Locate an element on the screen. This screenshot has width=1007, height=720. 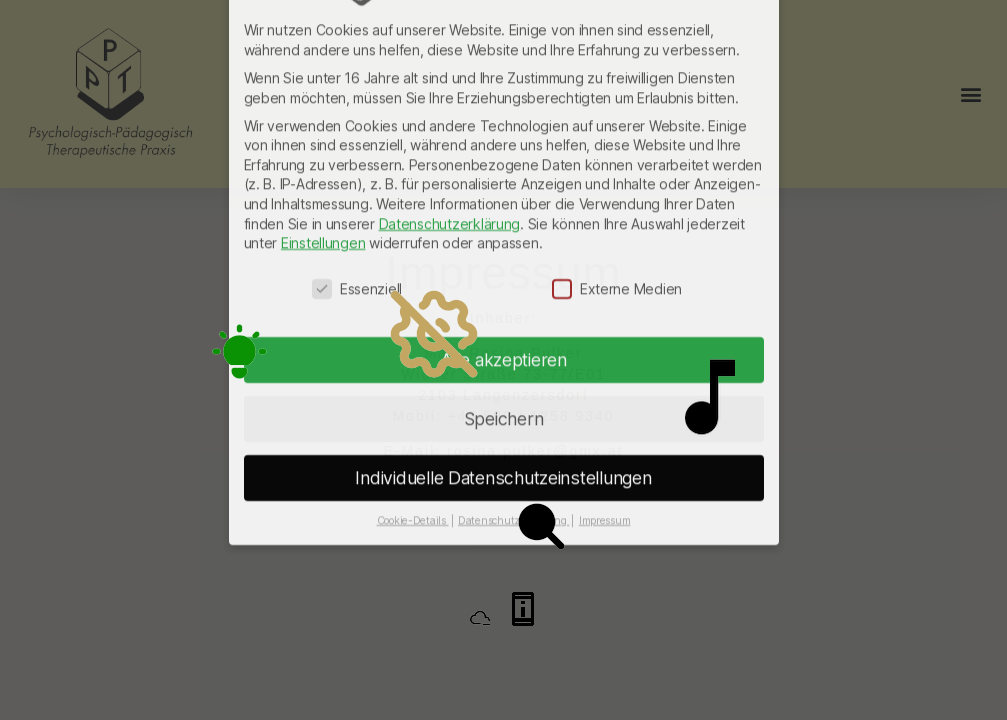
remove from cloud storage is located at coordinates (480, 618).